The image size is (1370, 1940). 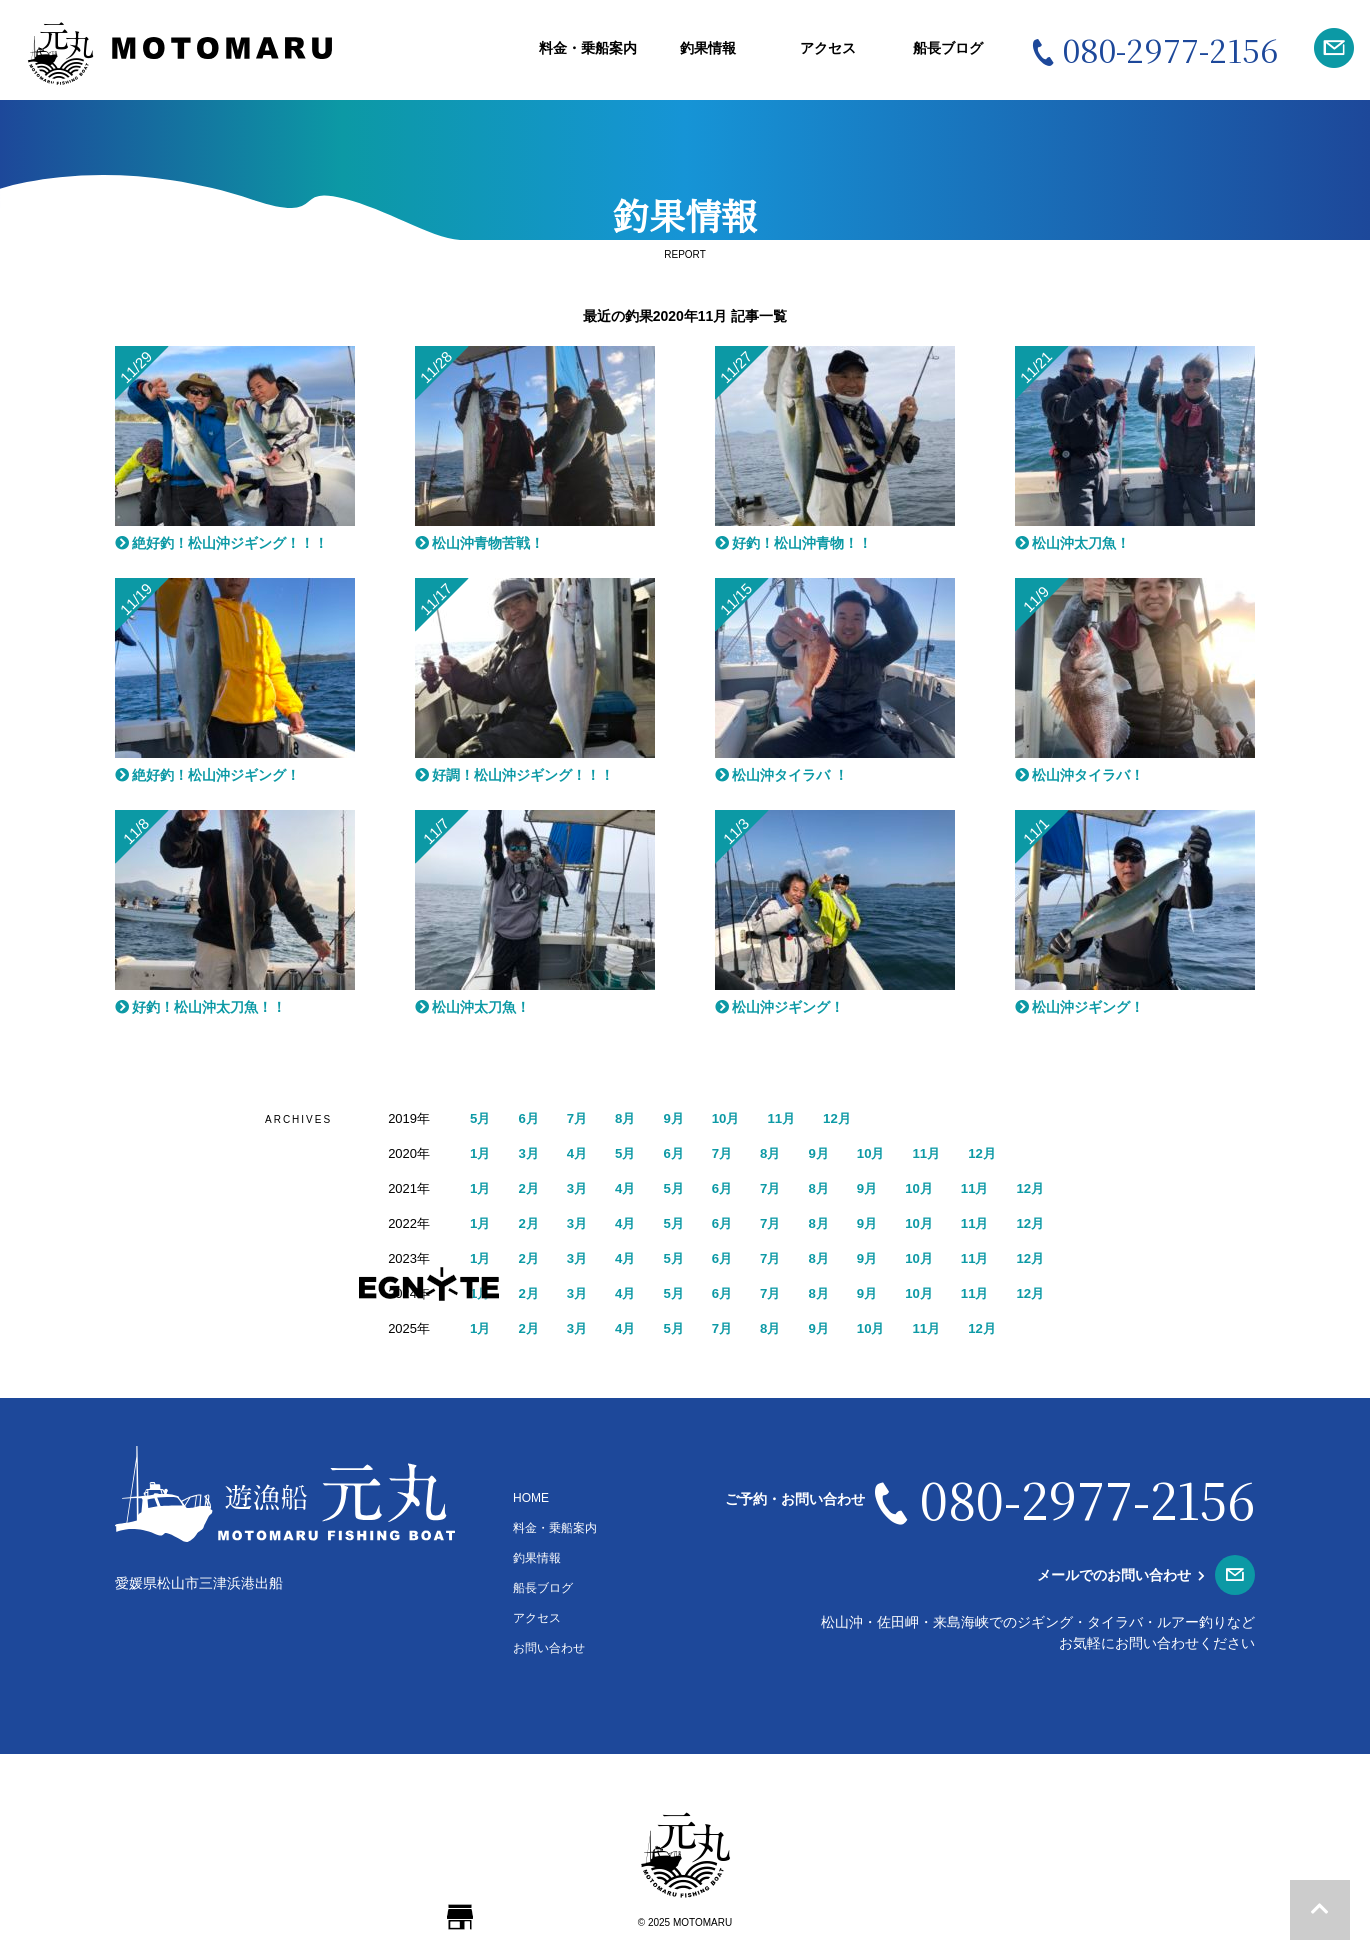 I want to click on open egnyte cloud storage app, so click(x=429, y=1284).